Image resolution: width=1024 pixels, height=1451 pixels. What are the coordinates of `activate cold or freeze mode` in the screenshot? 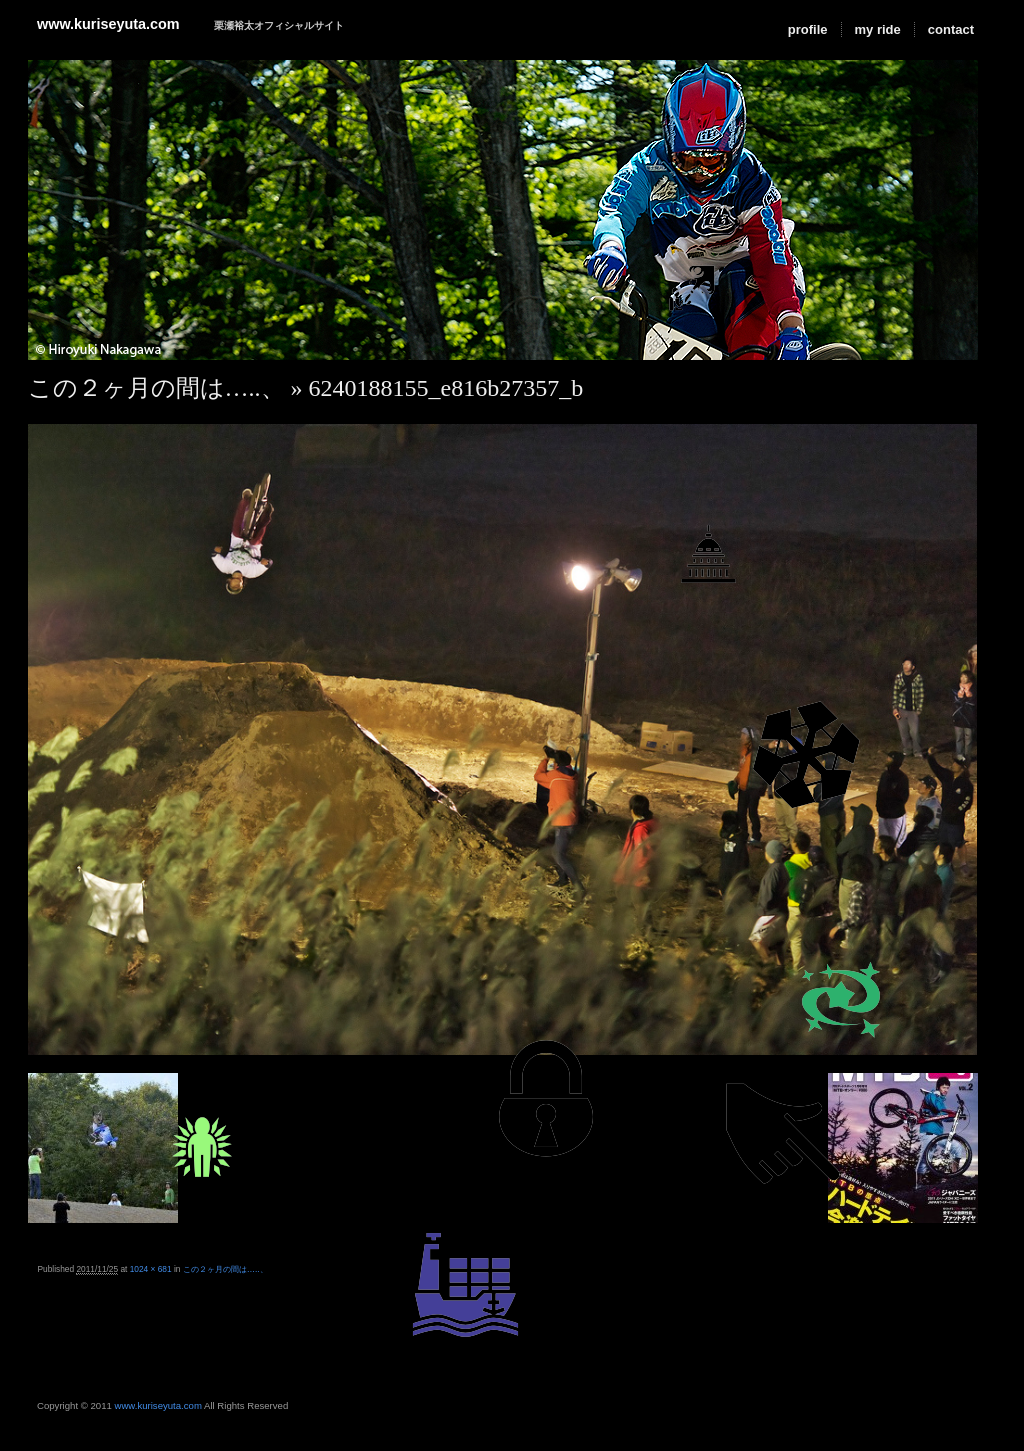 It's located at (807, 755).